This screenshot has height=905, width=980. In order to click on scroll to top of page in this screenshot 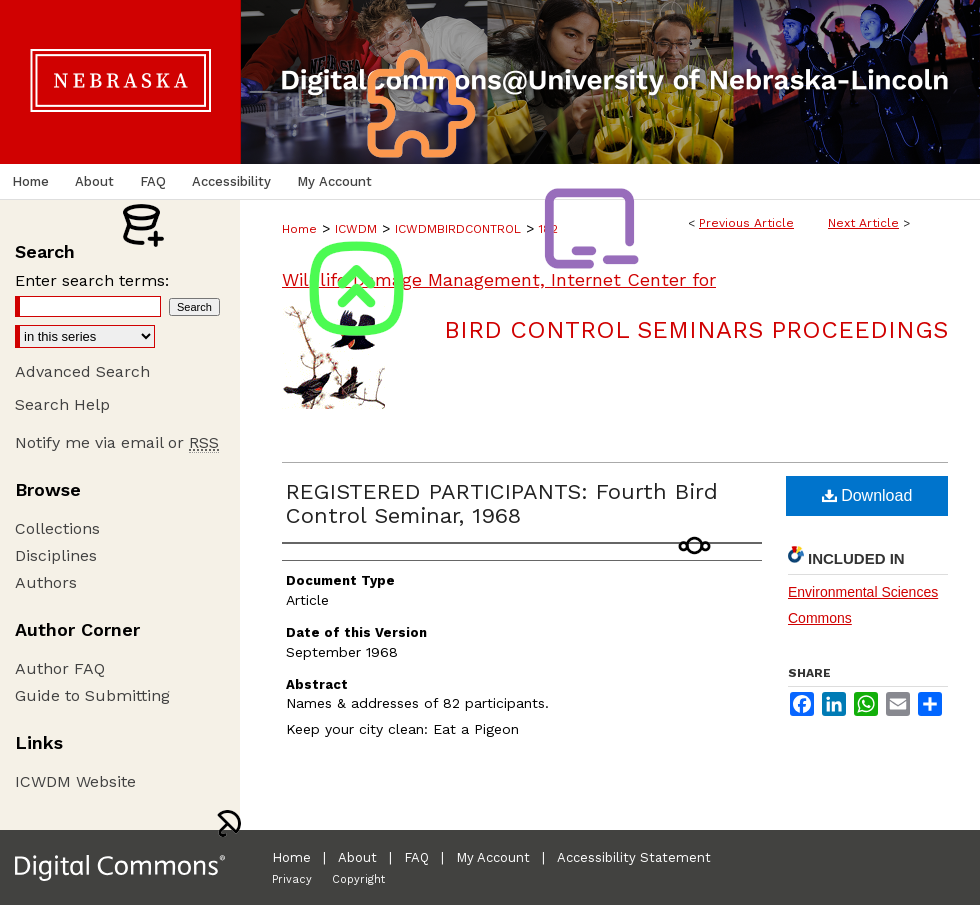, I will do `click(356, 288)`.